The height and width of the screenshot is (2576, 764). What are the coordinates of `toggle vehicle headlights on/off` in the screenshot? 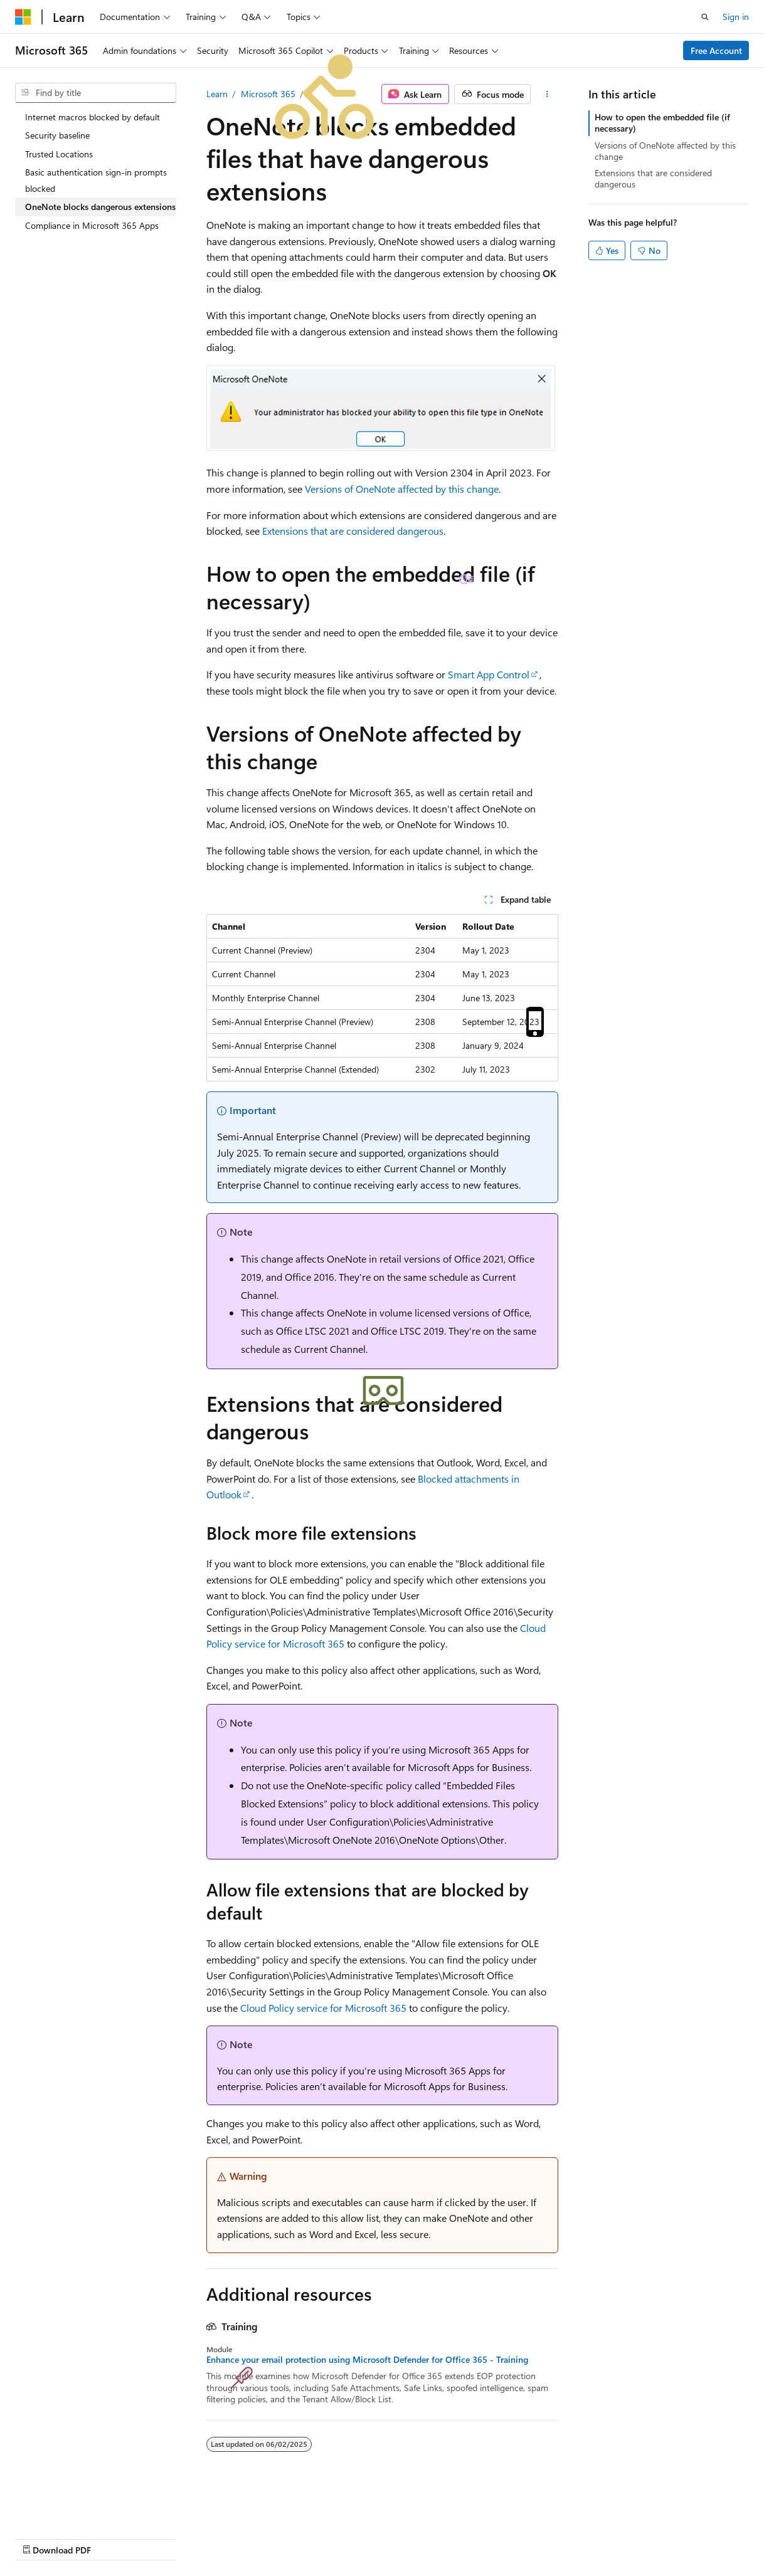 It's located at (466, 579).